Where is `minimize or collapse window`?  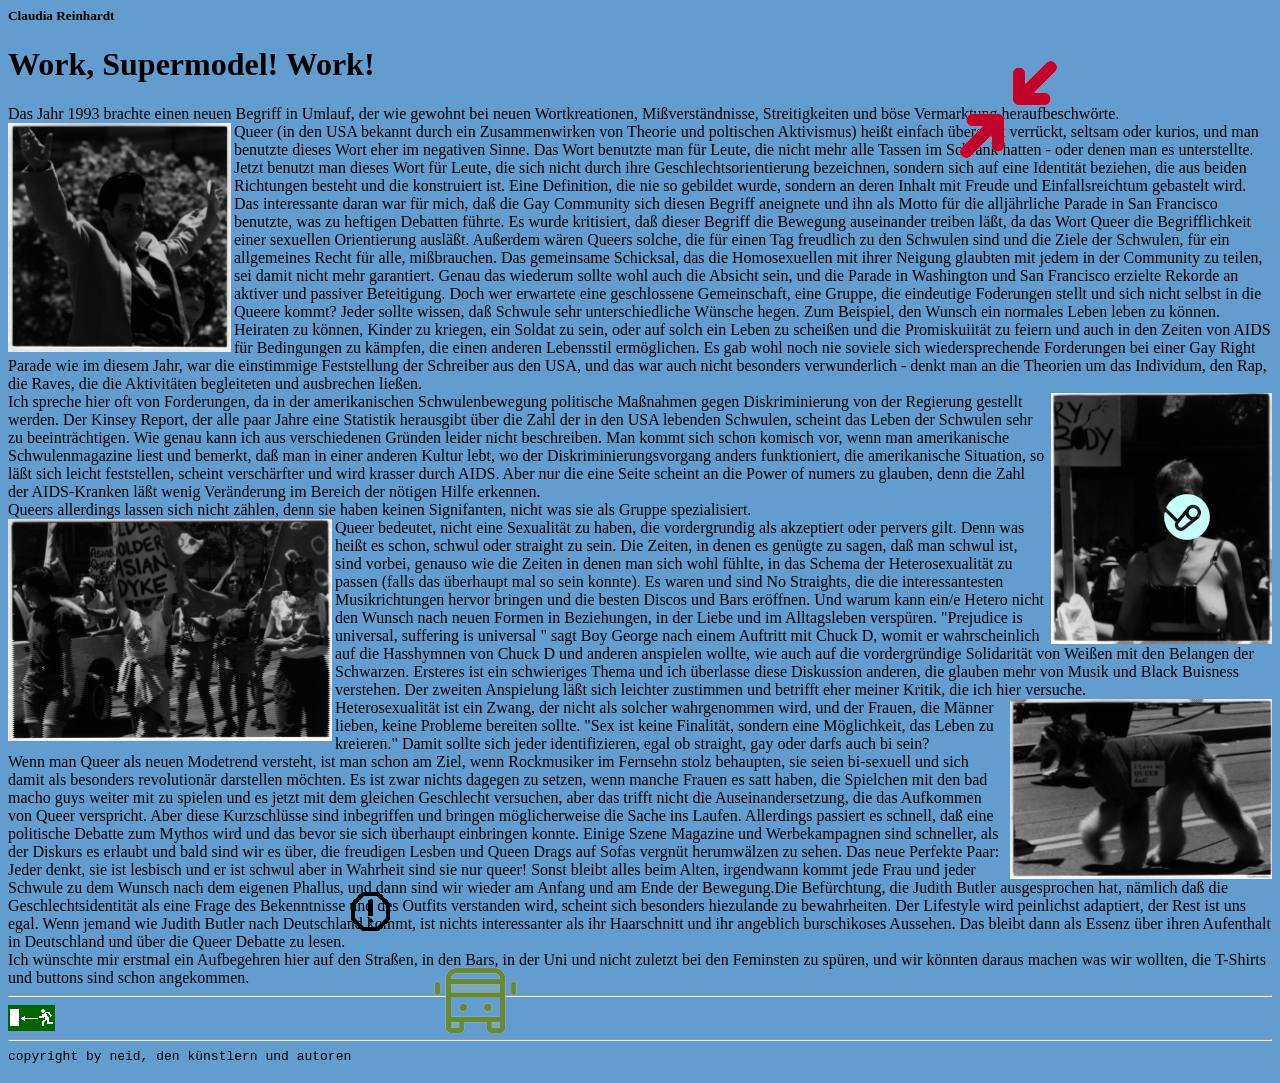
minimize or collapse window is located at coordinates (1008, 109).